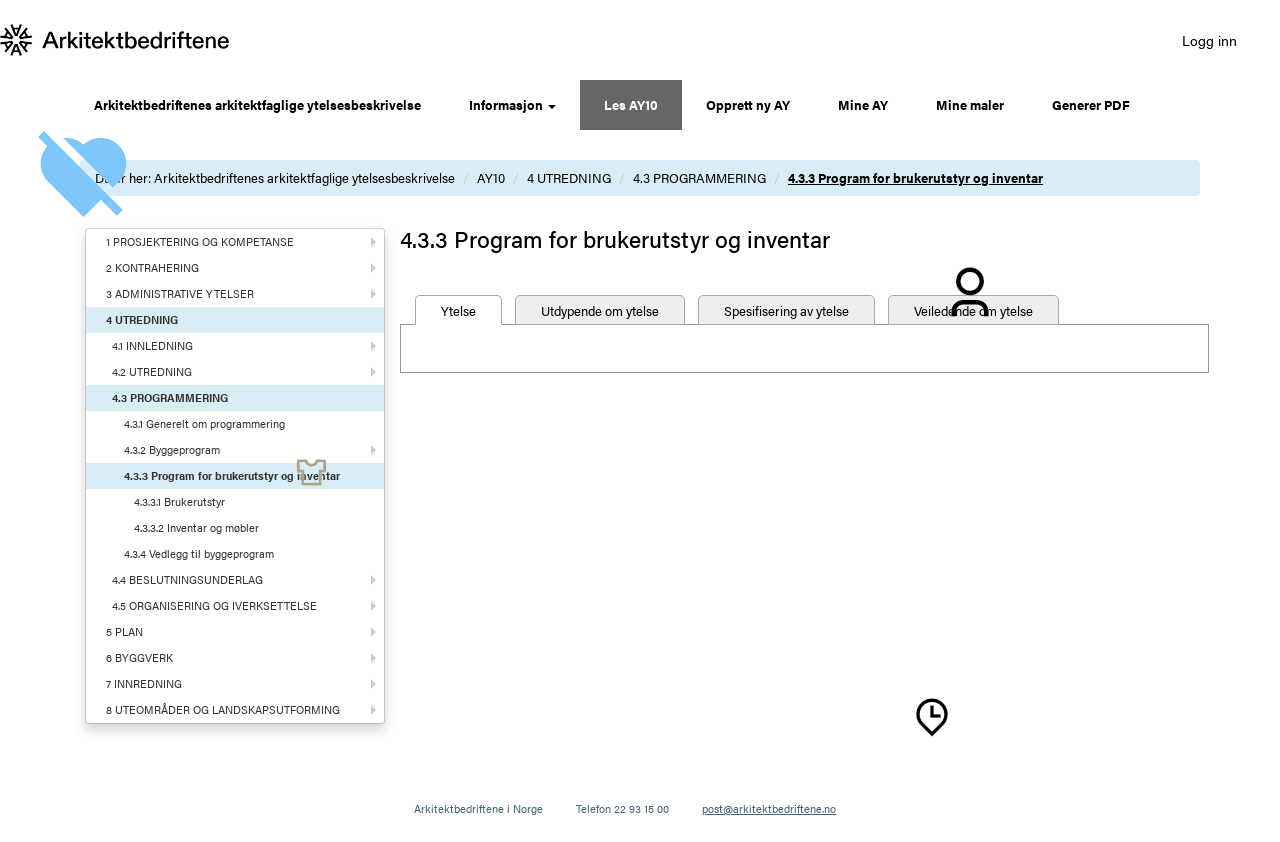  I want to click on dislike or remove from favorites, so click(83, 176).